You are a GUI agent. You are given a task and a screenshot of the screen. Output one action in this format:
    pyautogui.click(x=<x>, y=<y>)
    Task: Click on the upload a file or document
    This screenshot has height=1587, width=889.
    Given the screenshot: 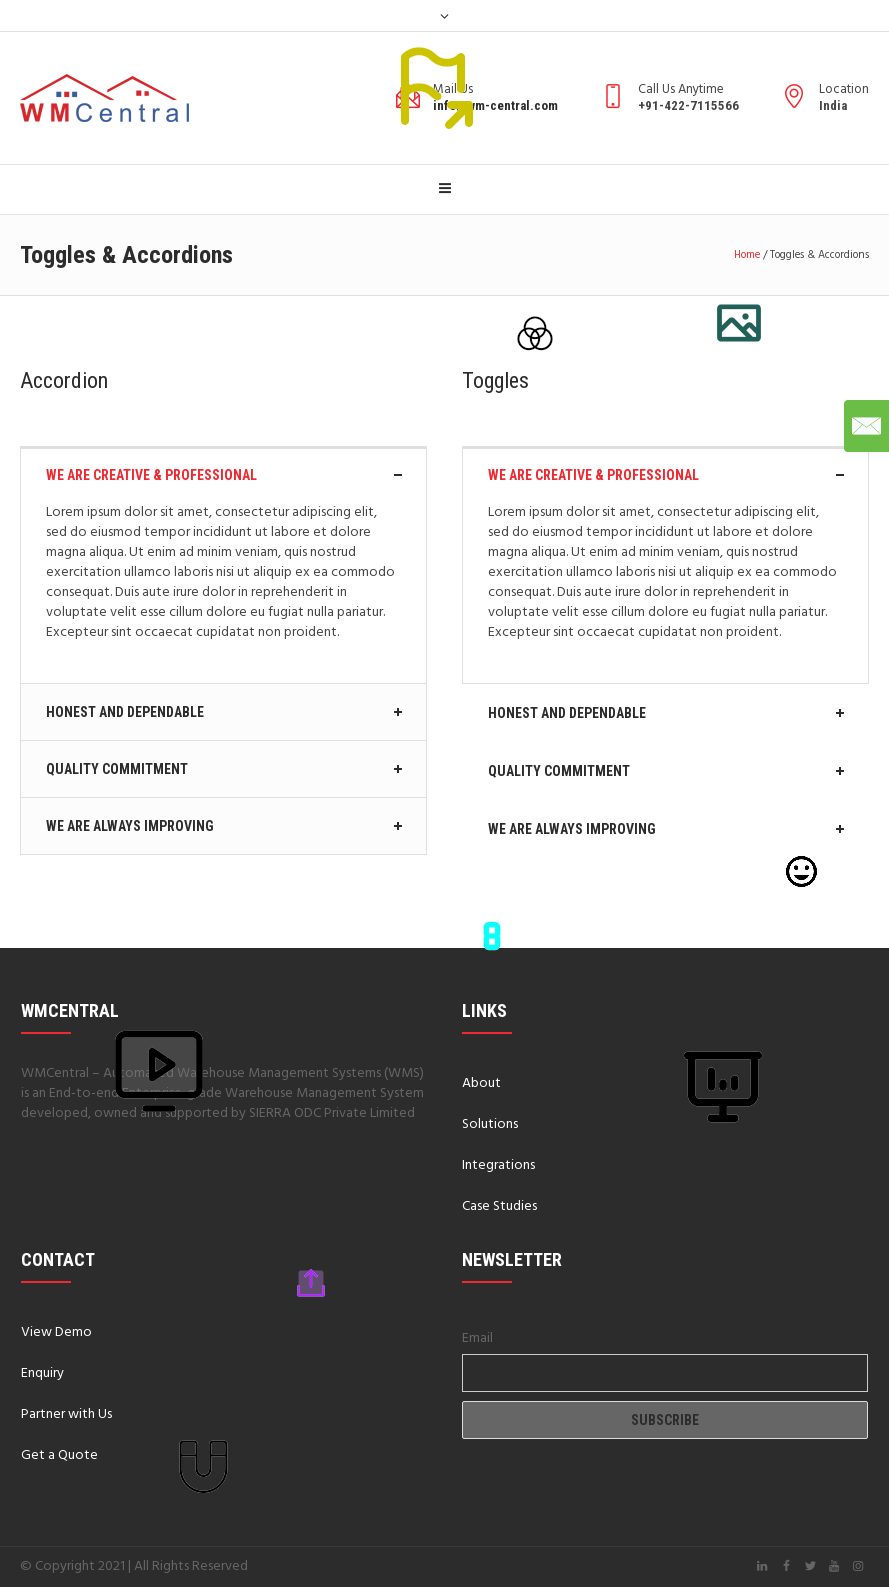 What is the action you would take?
    pyautogui.click(x=311, y=1284)
    